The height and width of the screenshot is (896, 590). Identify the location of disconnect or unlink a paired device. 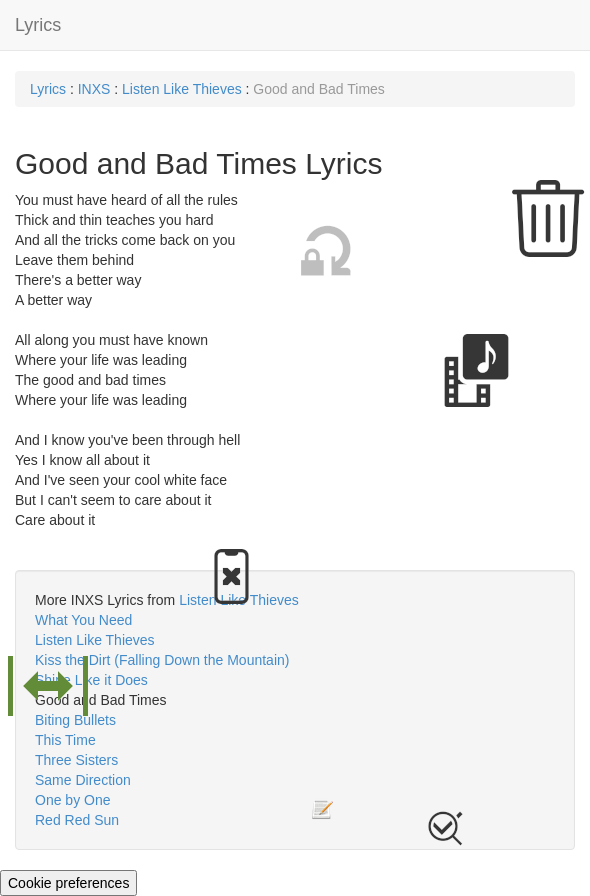
(231, 576).